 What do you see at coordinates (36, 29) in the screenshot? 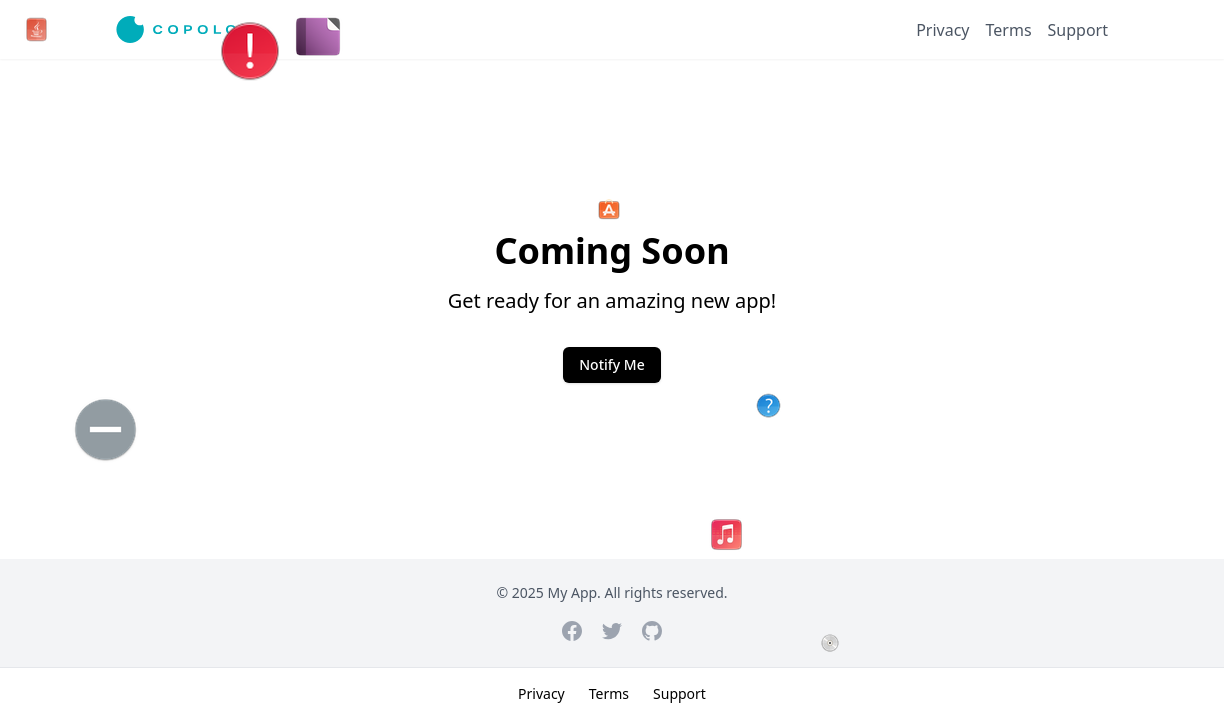
I see `indicates a java source code file` at bounding box center [36, 29].